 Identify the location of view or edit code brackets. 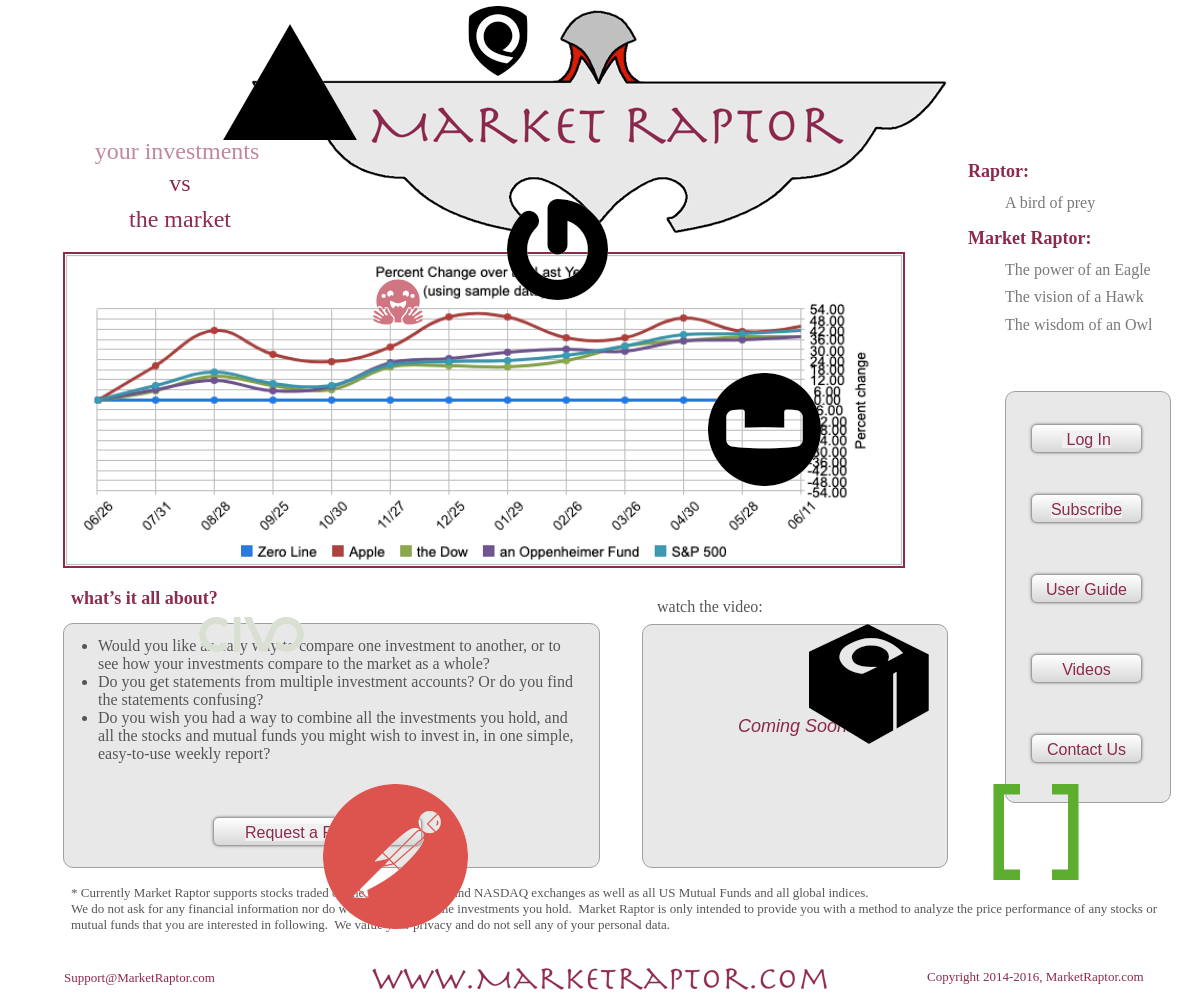
(1036, 832).